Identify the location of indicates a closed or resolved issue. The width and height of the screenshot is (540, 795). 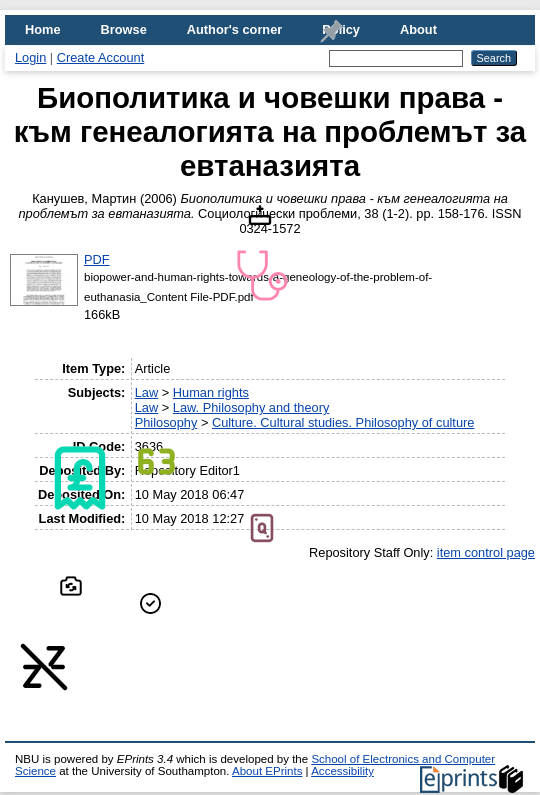
(150, 603).